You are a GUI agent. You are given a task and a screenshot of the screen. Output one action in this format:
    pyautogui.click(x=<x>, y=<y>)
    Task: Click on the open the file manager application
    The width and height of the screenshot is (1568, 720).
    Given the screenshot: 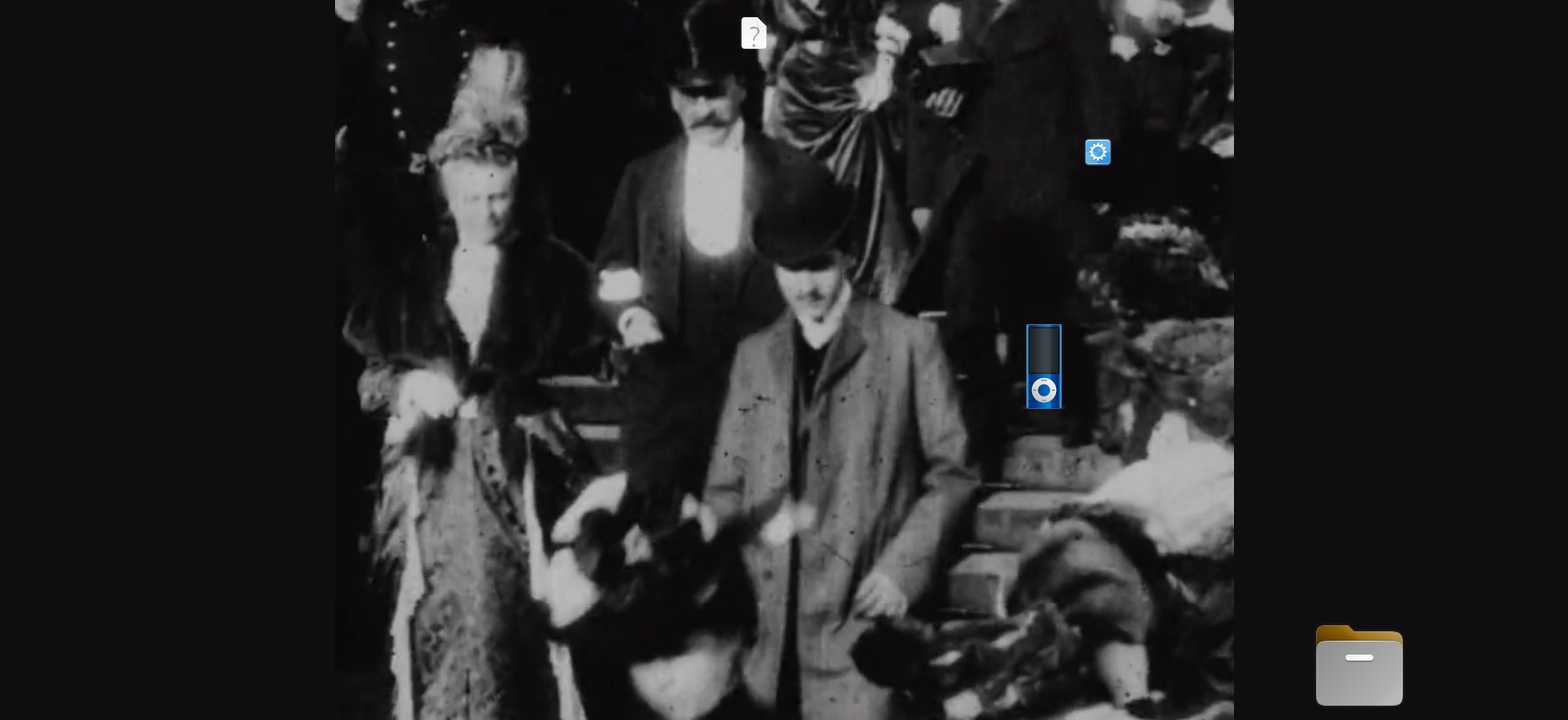 What is the action you would take?
    pyautogui.click(x=1359, y=665)
    